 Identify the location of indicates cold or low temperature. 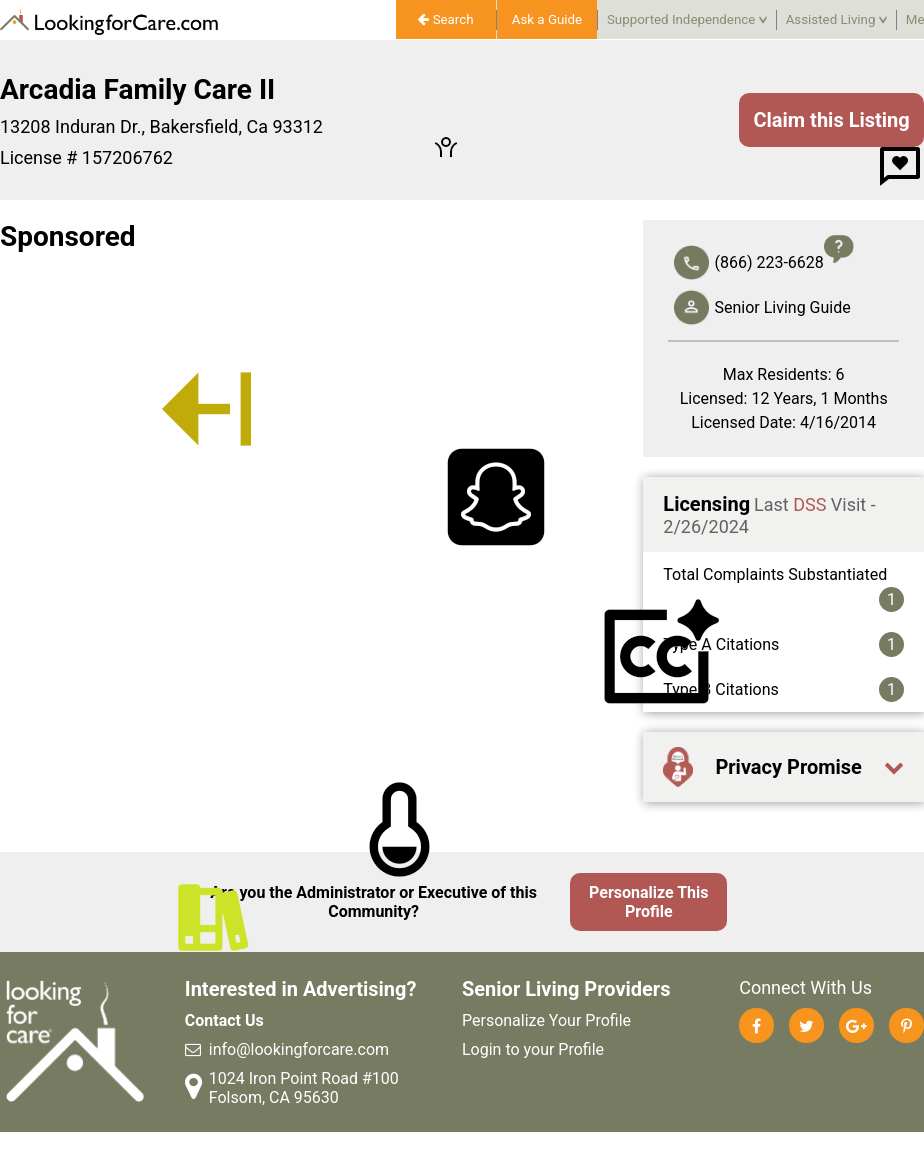
(399, 829).